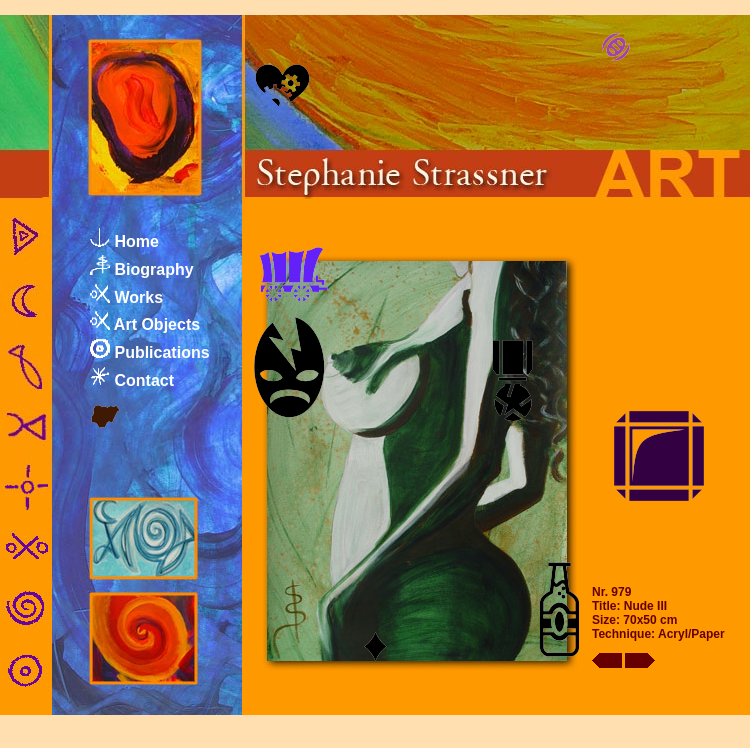  What do you see at coordinates (616, 47) in the screenshot?
I see `abstract logo or brand identity element` at bounding box center [616, 47].